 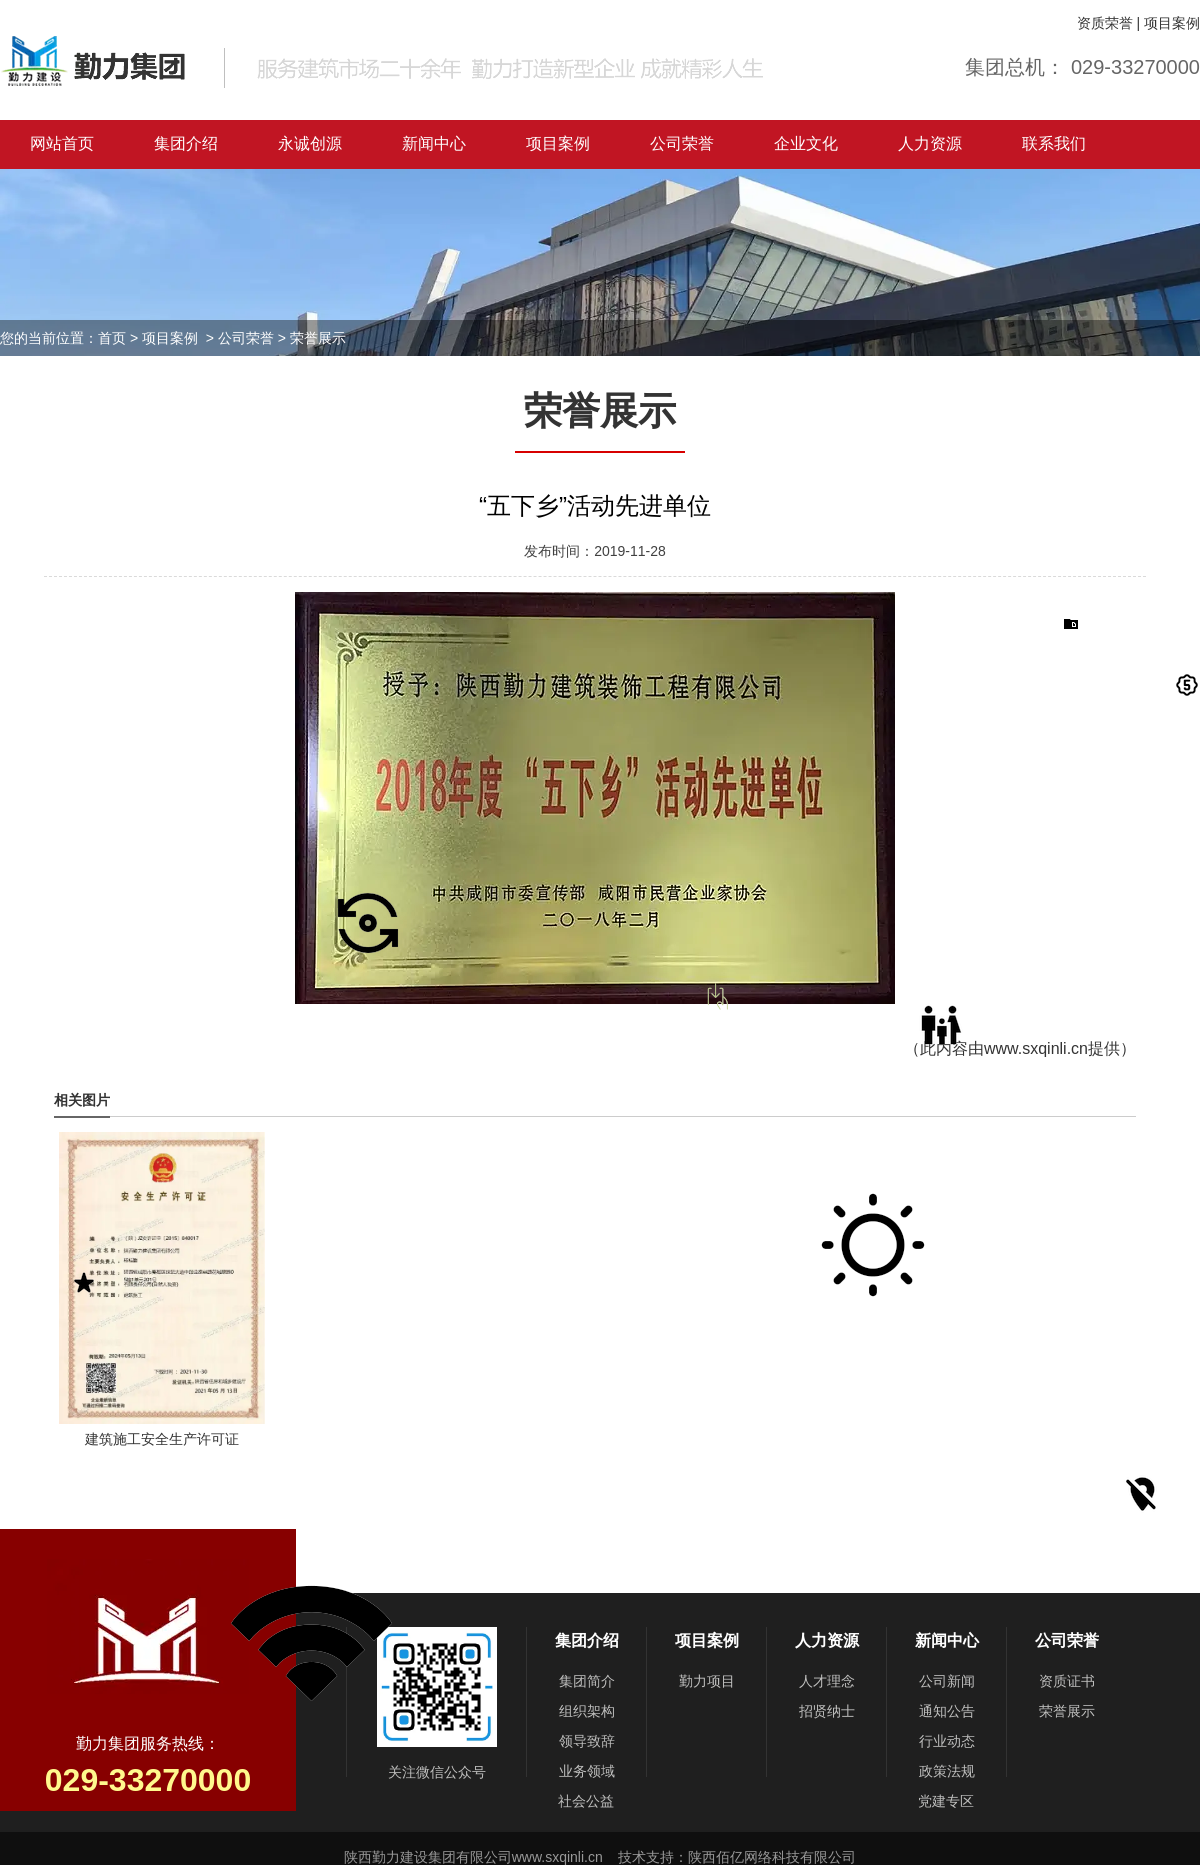 What do you see at coordinates (368, 923) in the screenshot?
I see `switch between front and rear camera` at bounding box center [368, 923].